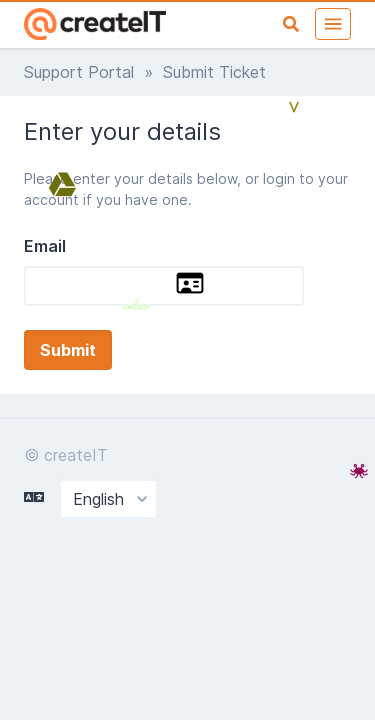 The height and width of the screenshot is (720, 375). Describe the element at coordinates (359, 471) in the screenshot. I see `represents pastafarianism or the flying spaghetti monster` at that location.